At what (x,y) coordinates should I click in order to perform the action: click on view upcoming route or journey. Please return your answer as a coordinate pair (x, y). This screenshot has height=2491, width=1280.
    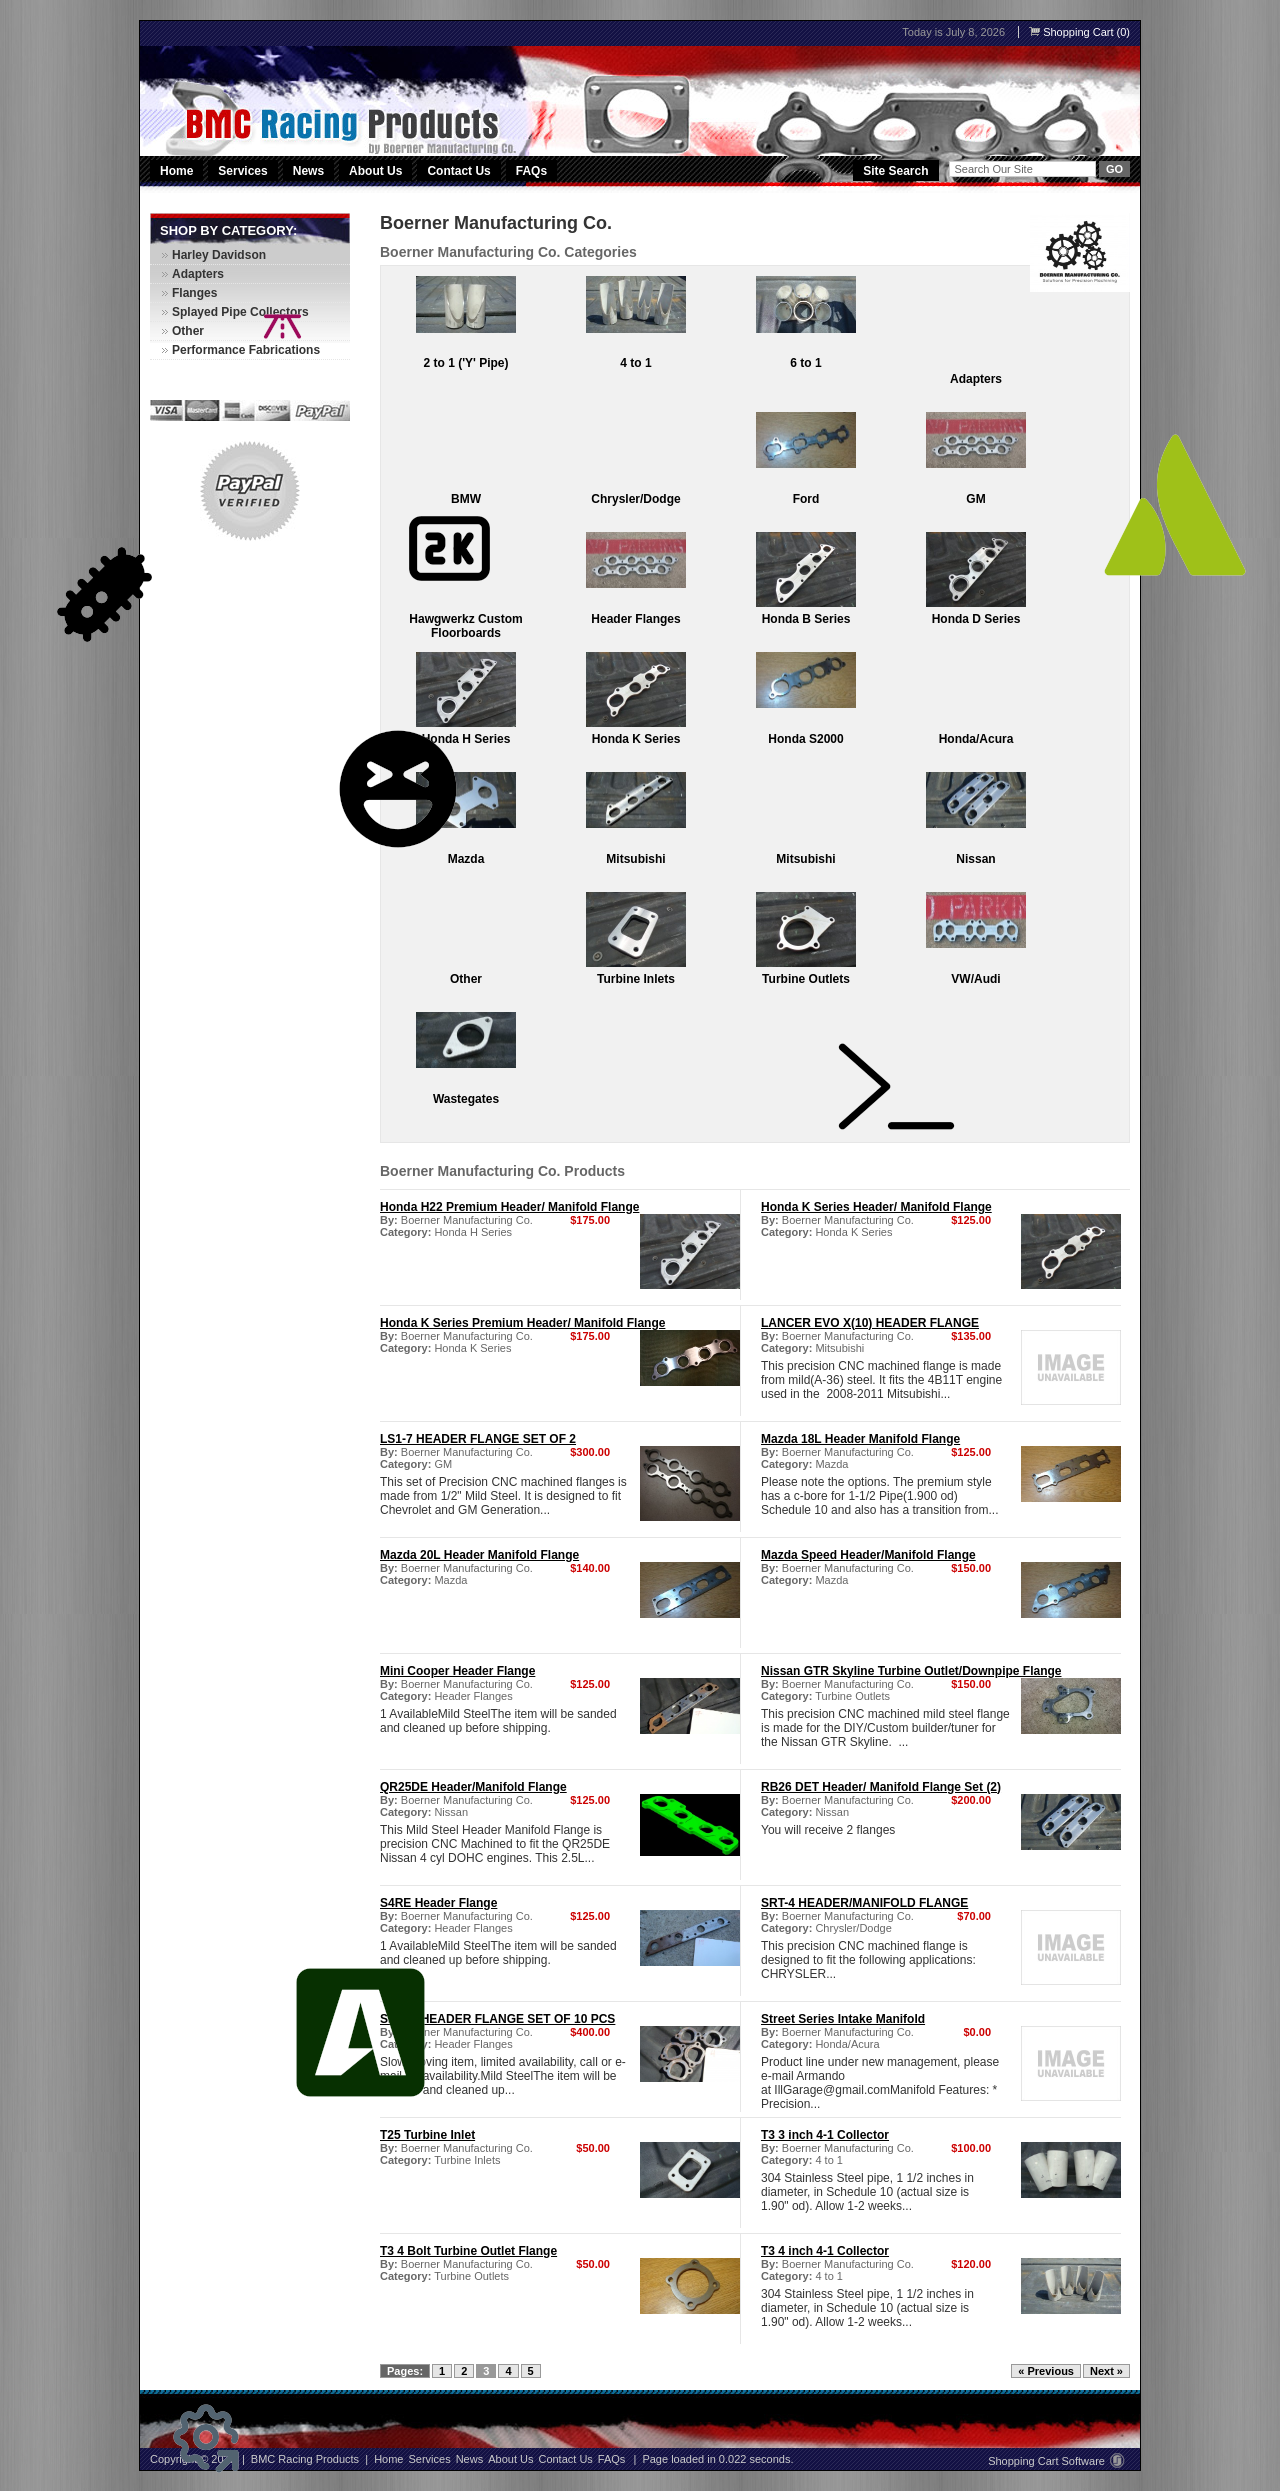
    Looking at the image, I should click on (282, 326).